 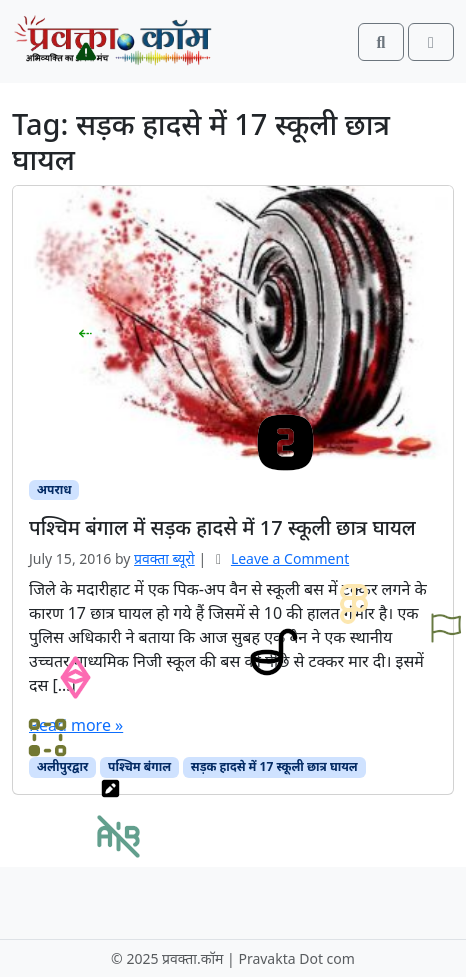 What do you see at coordinates (354, 604) in the screenshot?
I see `open figma design file` at bounding box center [354, 604].